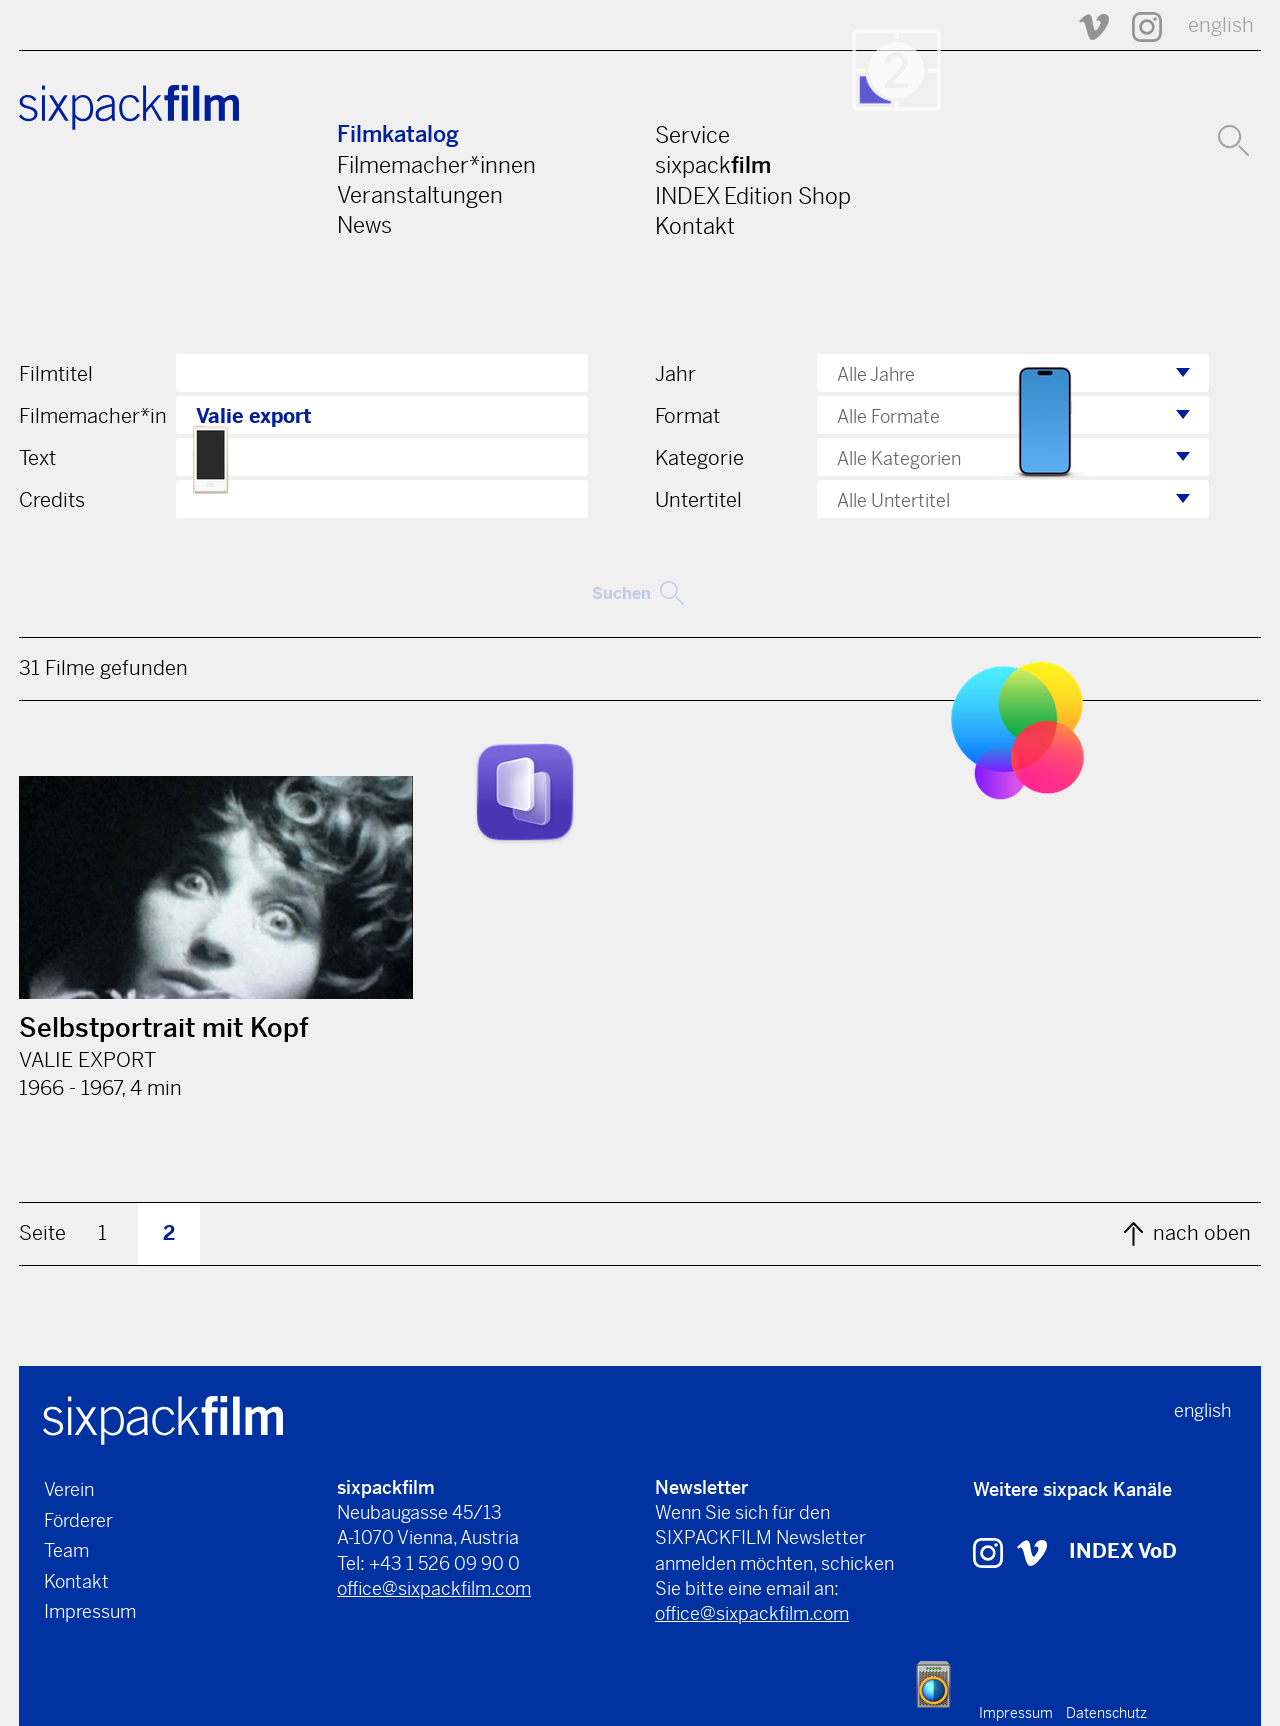 The height and width of the screenshot is (1726, 1280). What do you see at coordinates (933, 1684) in the screenshot?
I see `access RAID 1 storage configuration` at bounding box center [933, 1684].